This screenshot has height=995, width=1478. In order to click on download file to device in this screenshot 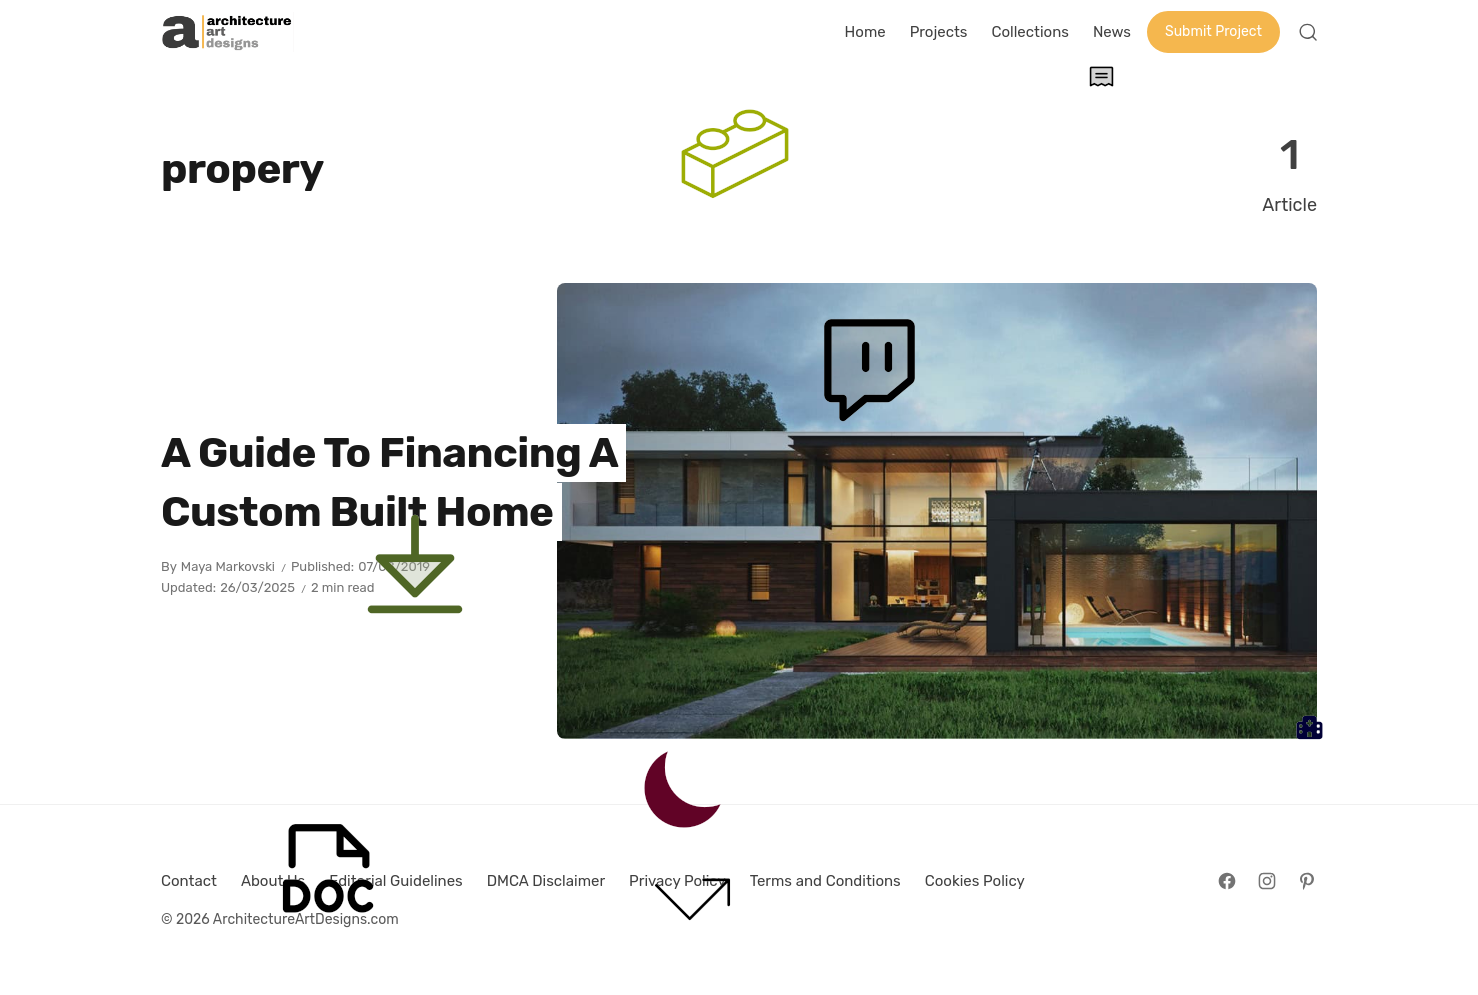, I will do `click(415, 566)`.